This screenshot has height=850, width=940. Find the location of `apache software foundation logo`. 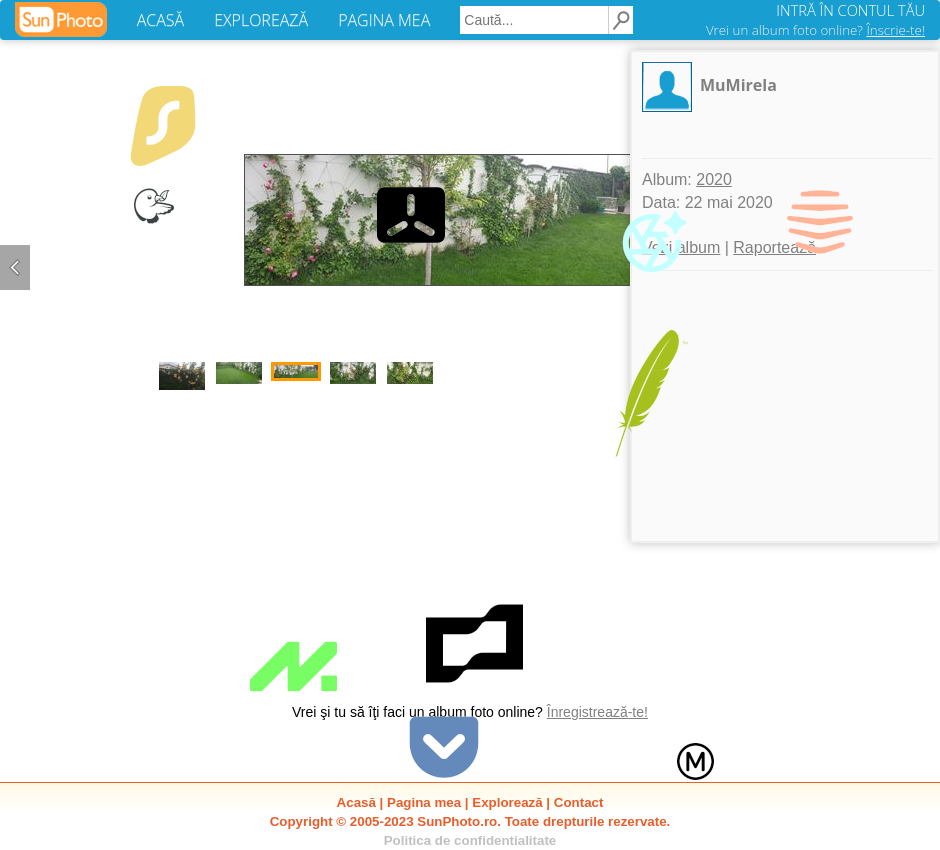

apache software foundation logo is located at coordinates (651, 393).